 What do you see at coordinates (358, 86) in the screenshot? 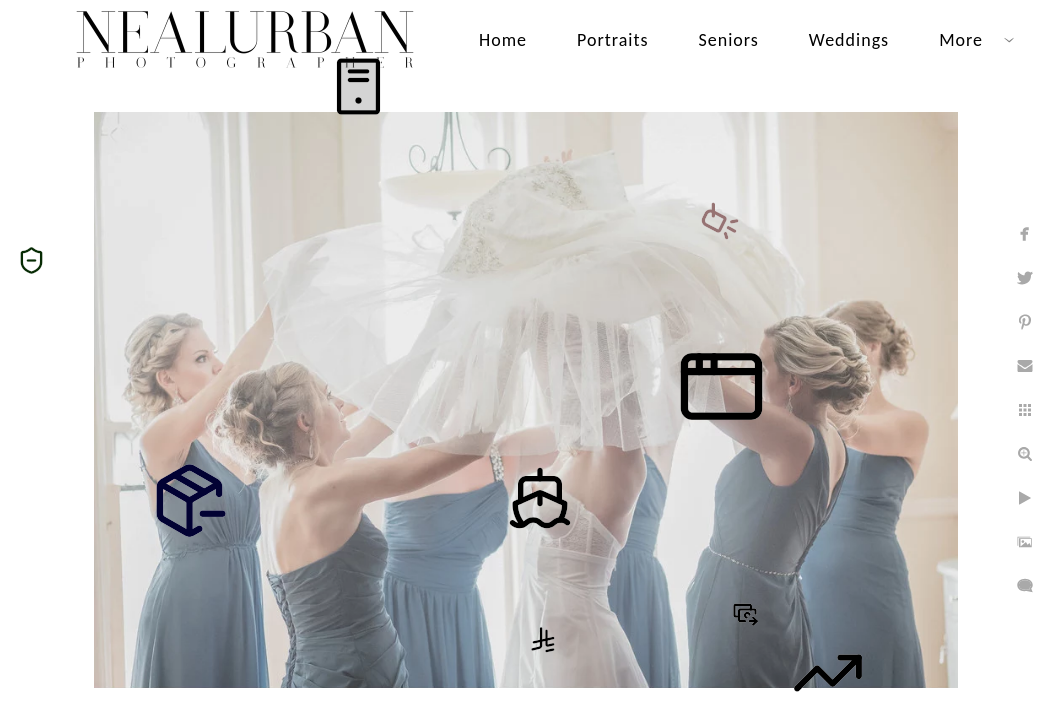
I see `access server or desktop computer settings` at bounding box center [358, 86].